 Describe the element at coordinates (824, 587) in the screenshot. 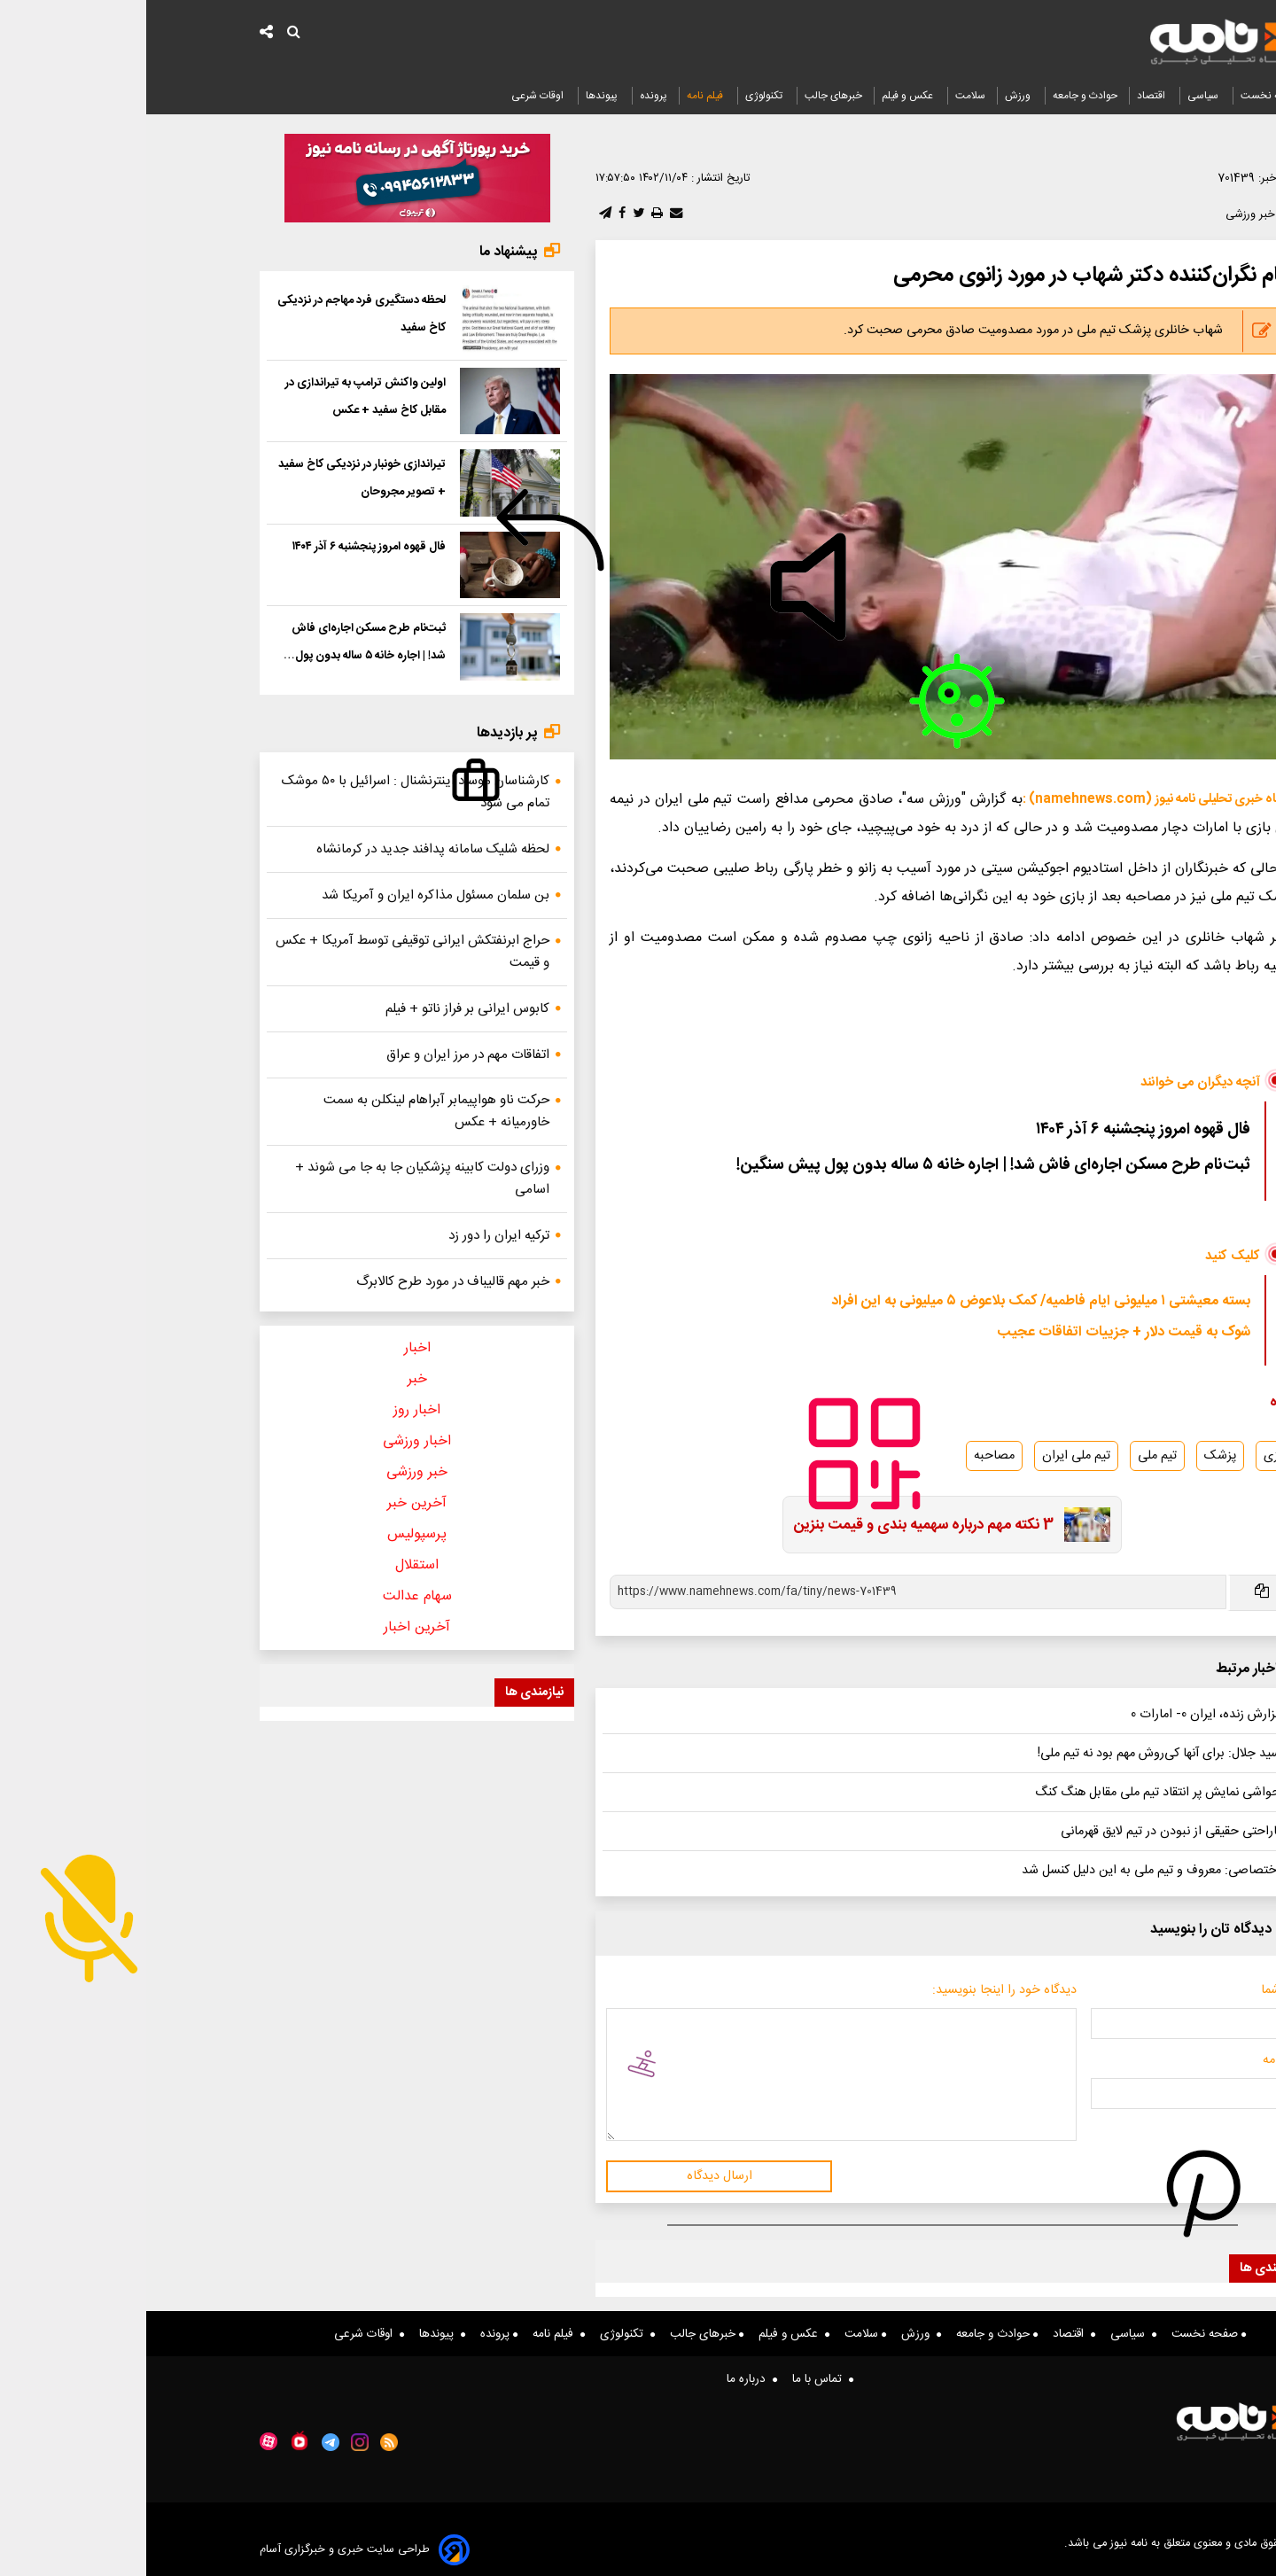

I see `speaker with no audio output` at that location.